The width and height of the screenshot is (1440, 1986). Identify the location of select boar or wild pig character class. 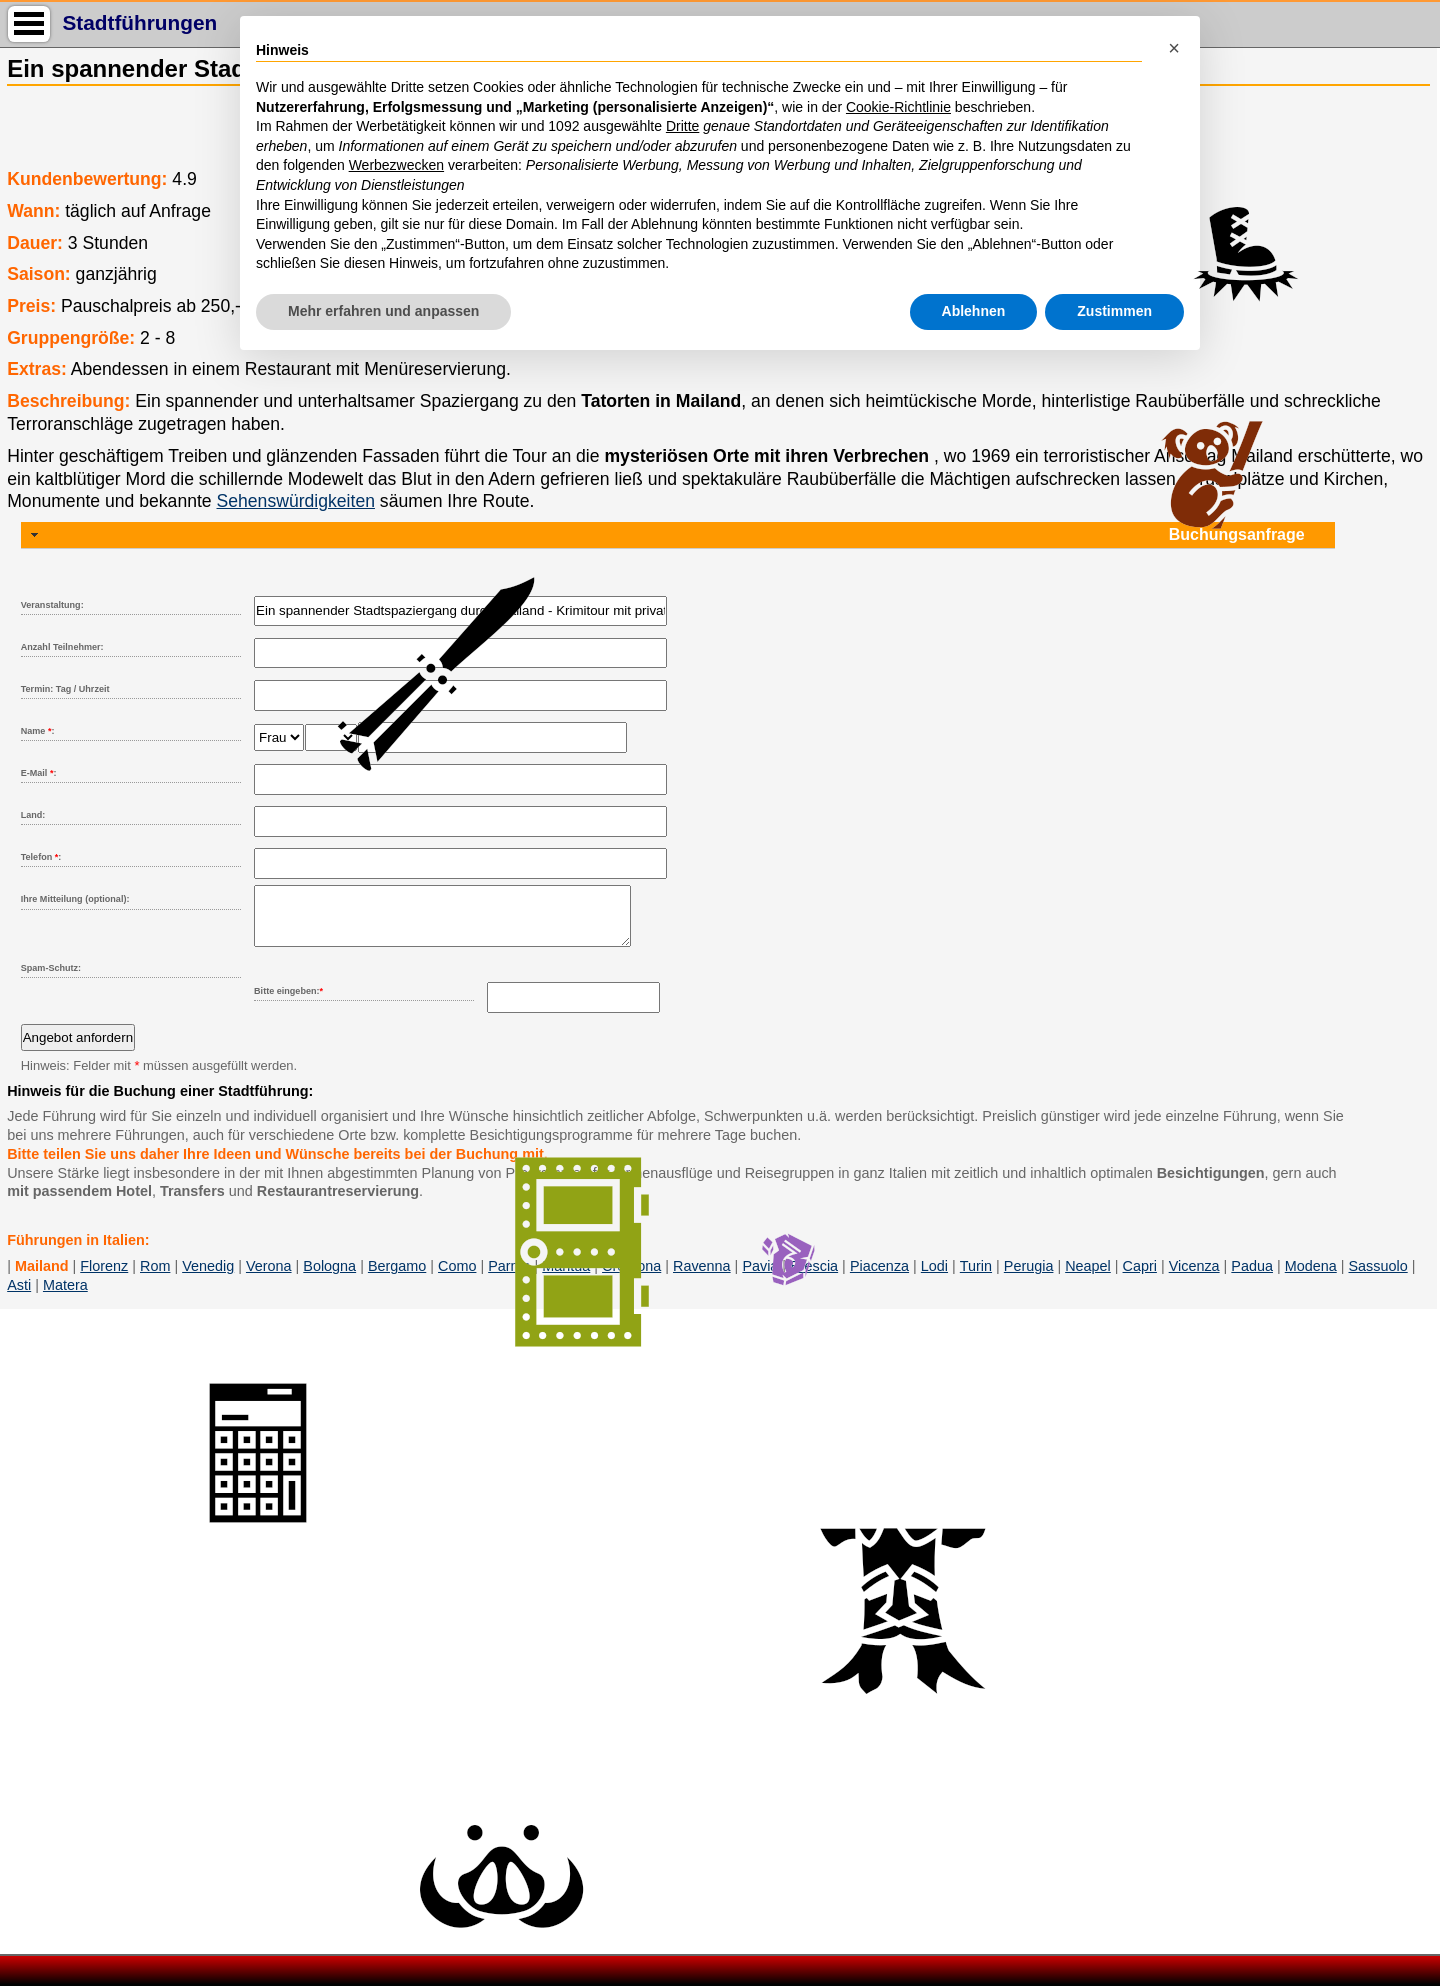
(501, 1871).